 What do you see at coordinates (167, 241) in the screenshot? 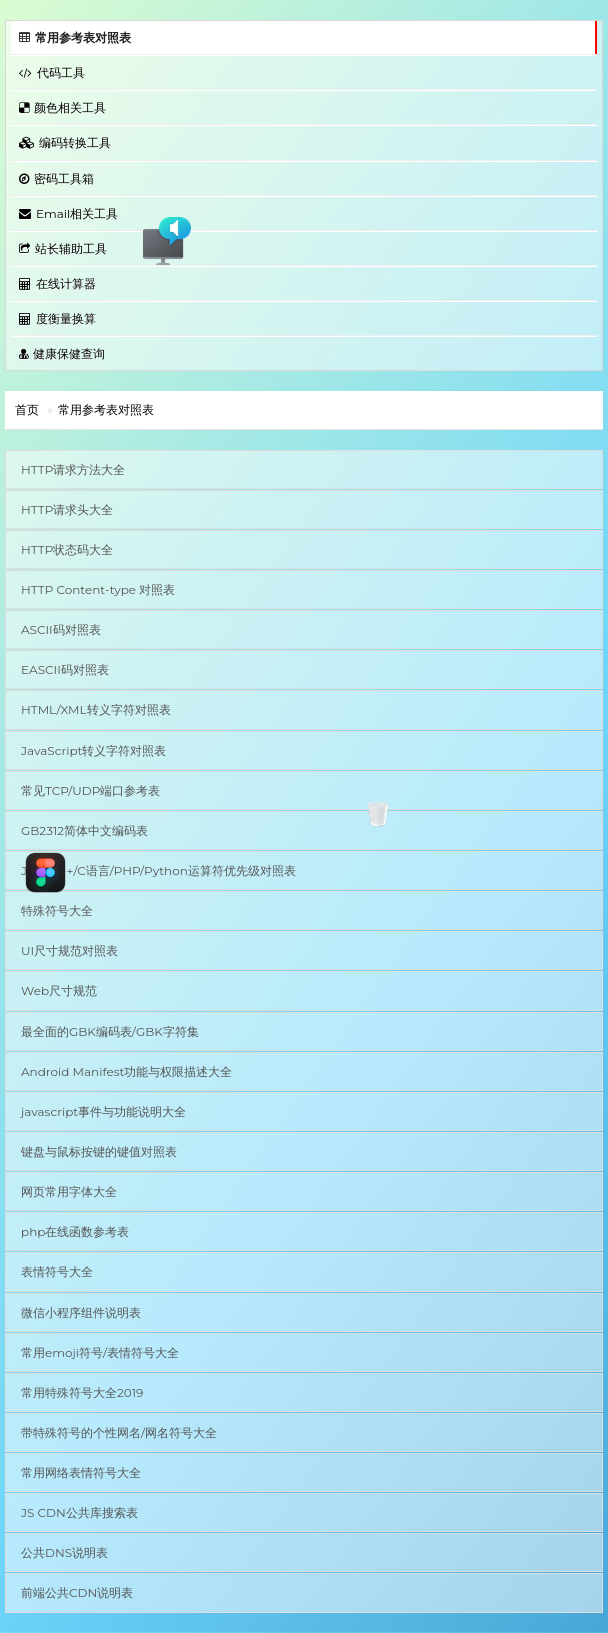
I see `open the narrator accessibility app` at bounding box center [167, 241].